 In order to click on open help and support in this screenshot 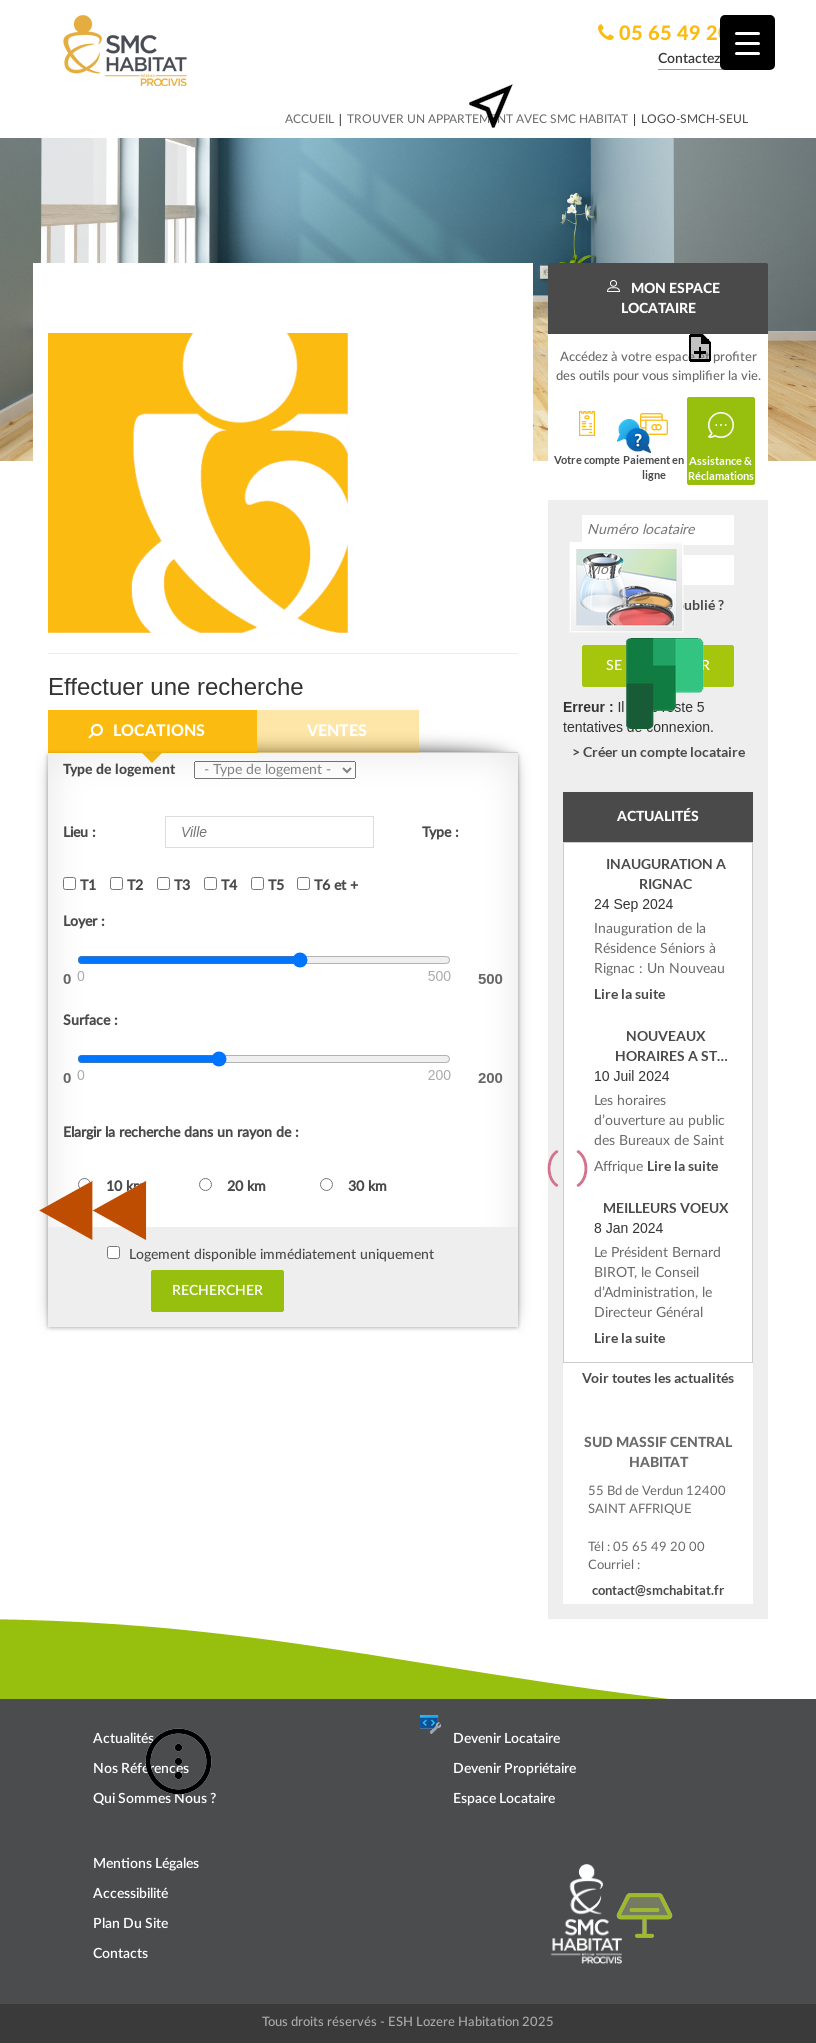, I will do `click(634, 436)`.